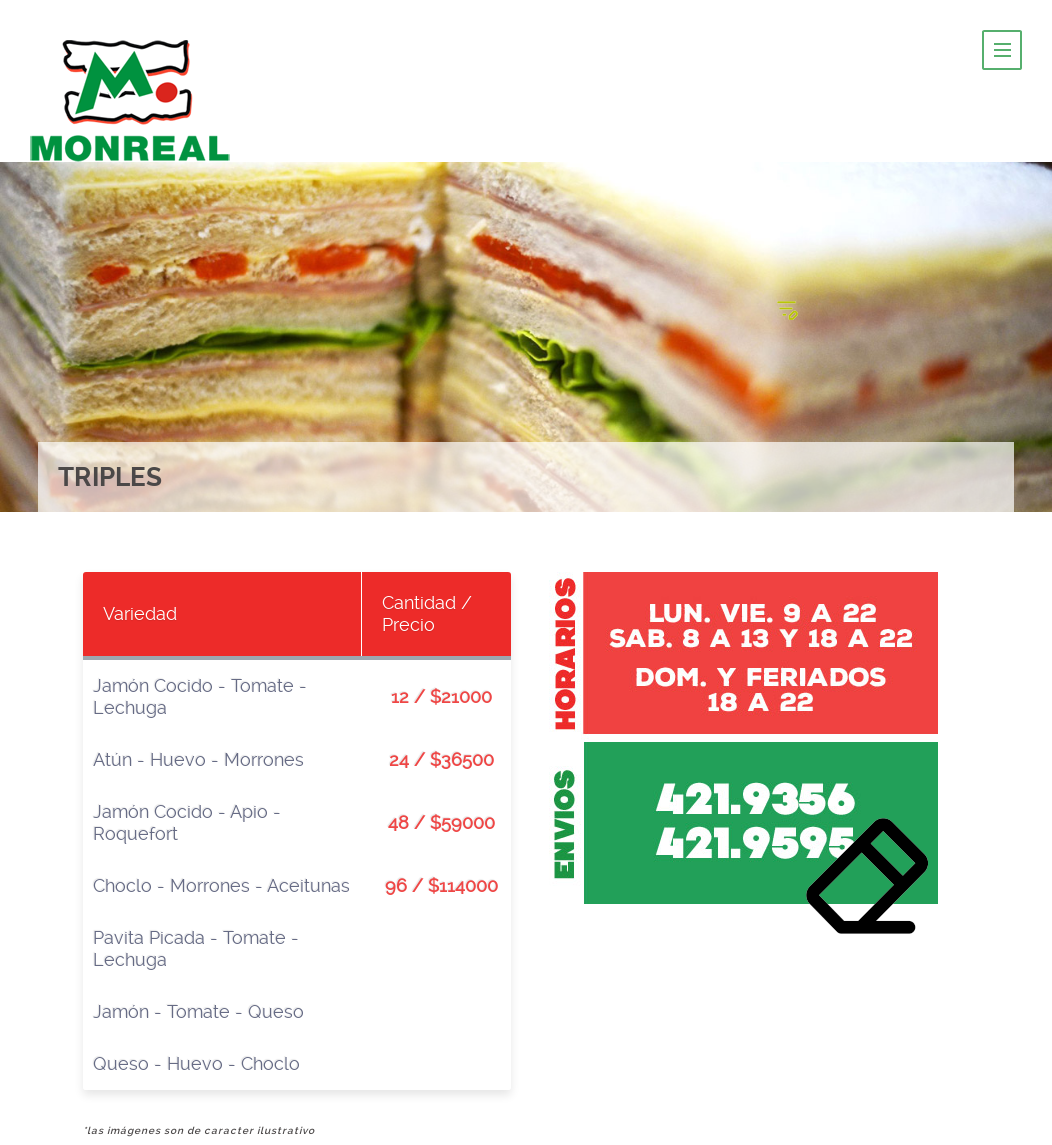 The width and height of the screenshot is (1052, 1145). I want to click on edit filter settings, so click(786, 308).